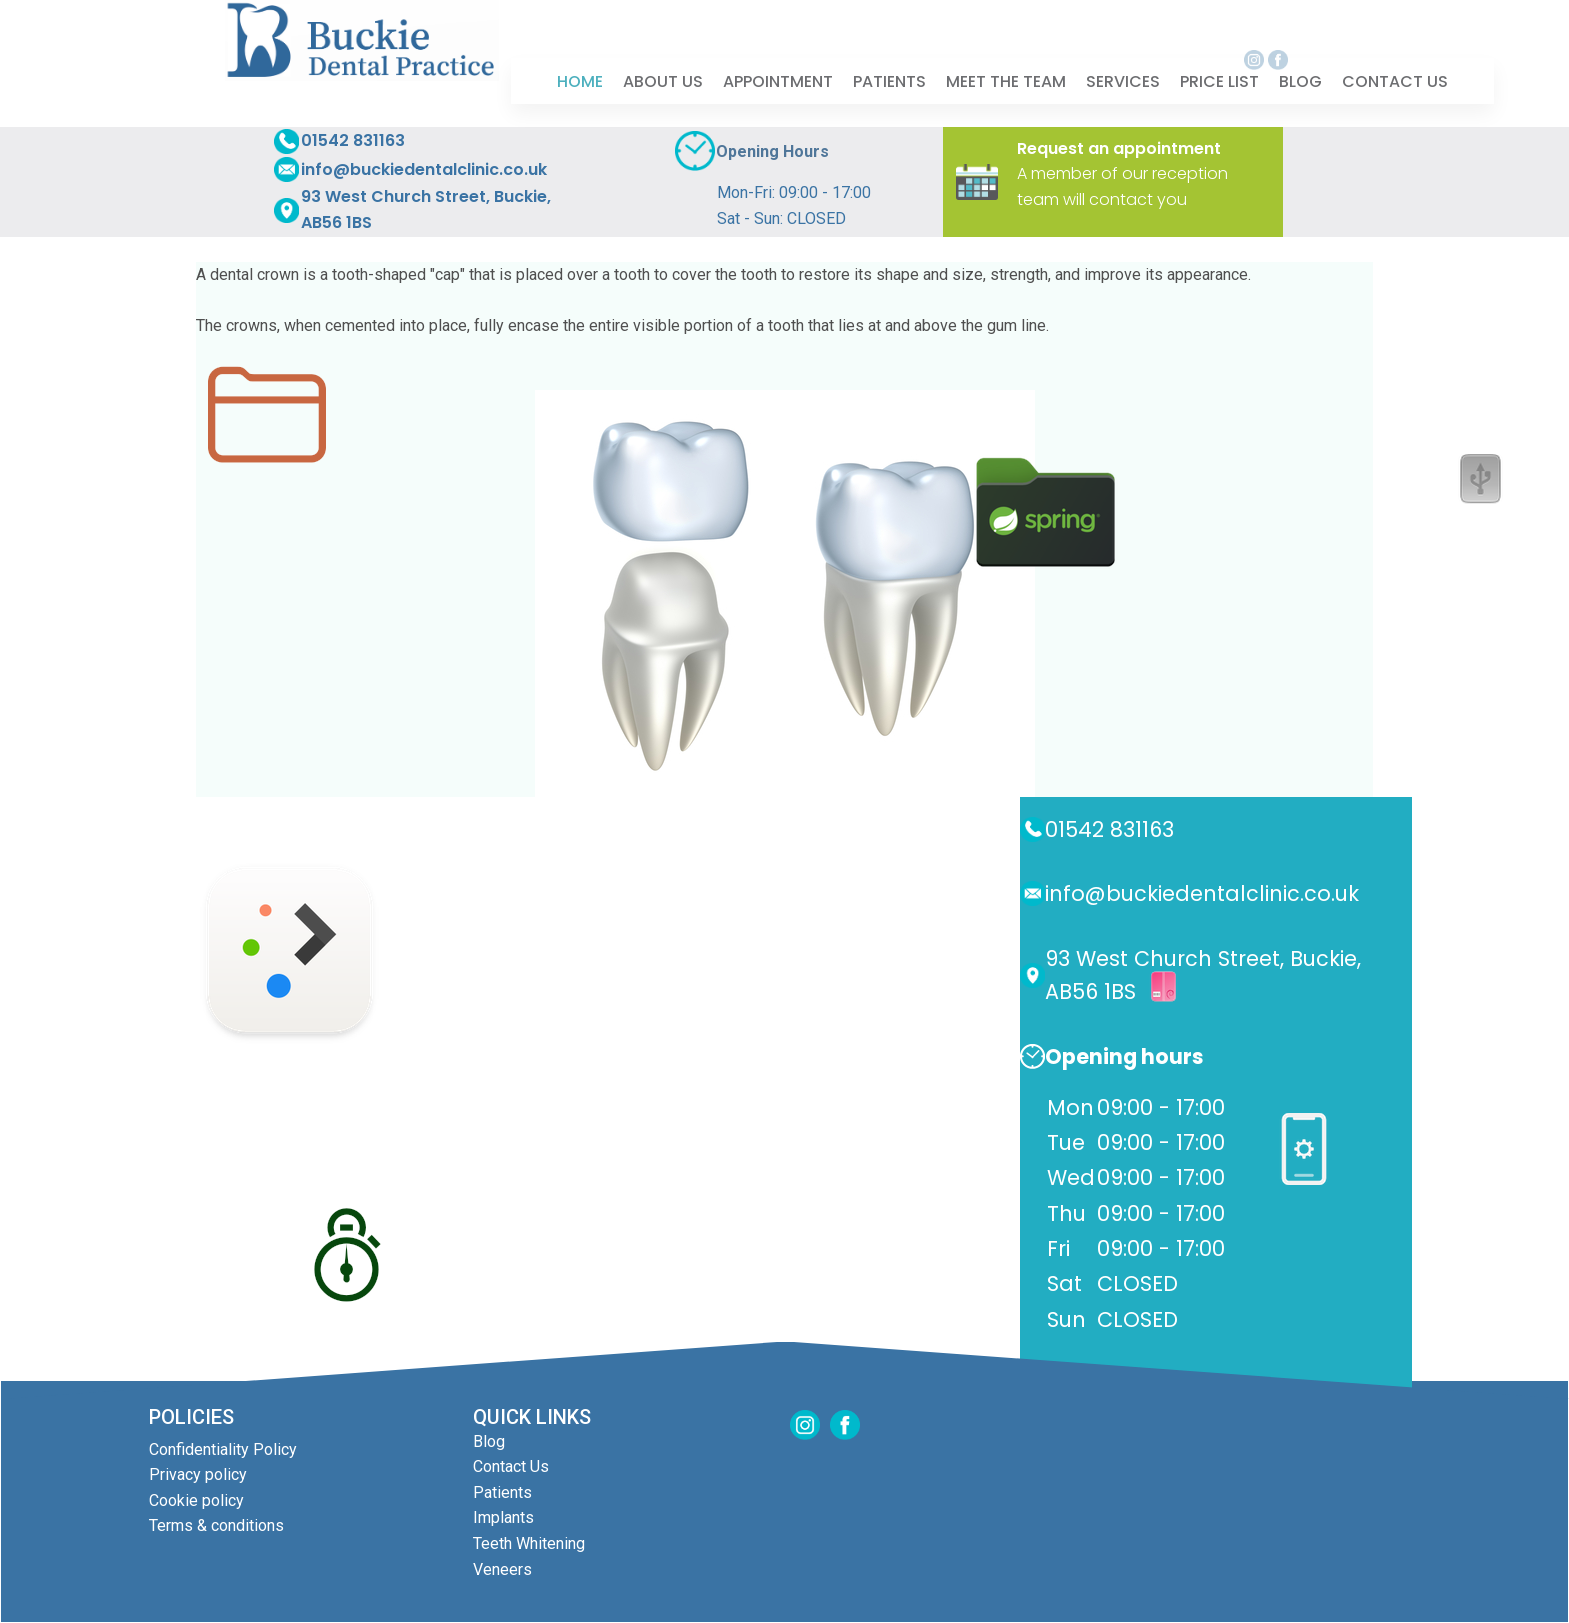  Describe the element at coordinates (289, 950) in the screenshot. I see `open the KDE Plasma application menu` at that location.